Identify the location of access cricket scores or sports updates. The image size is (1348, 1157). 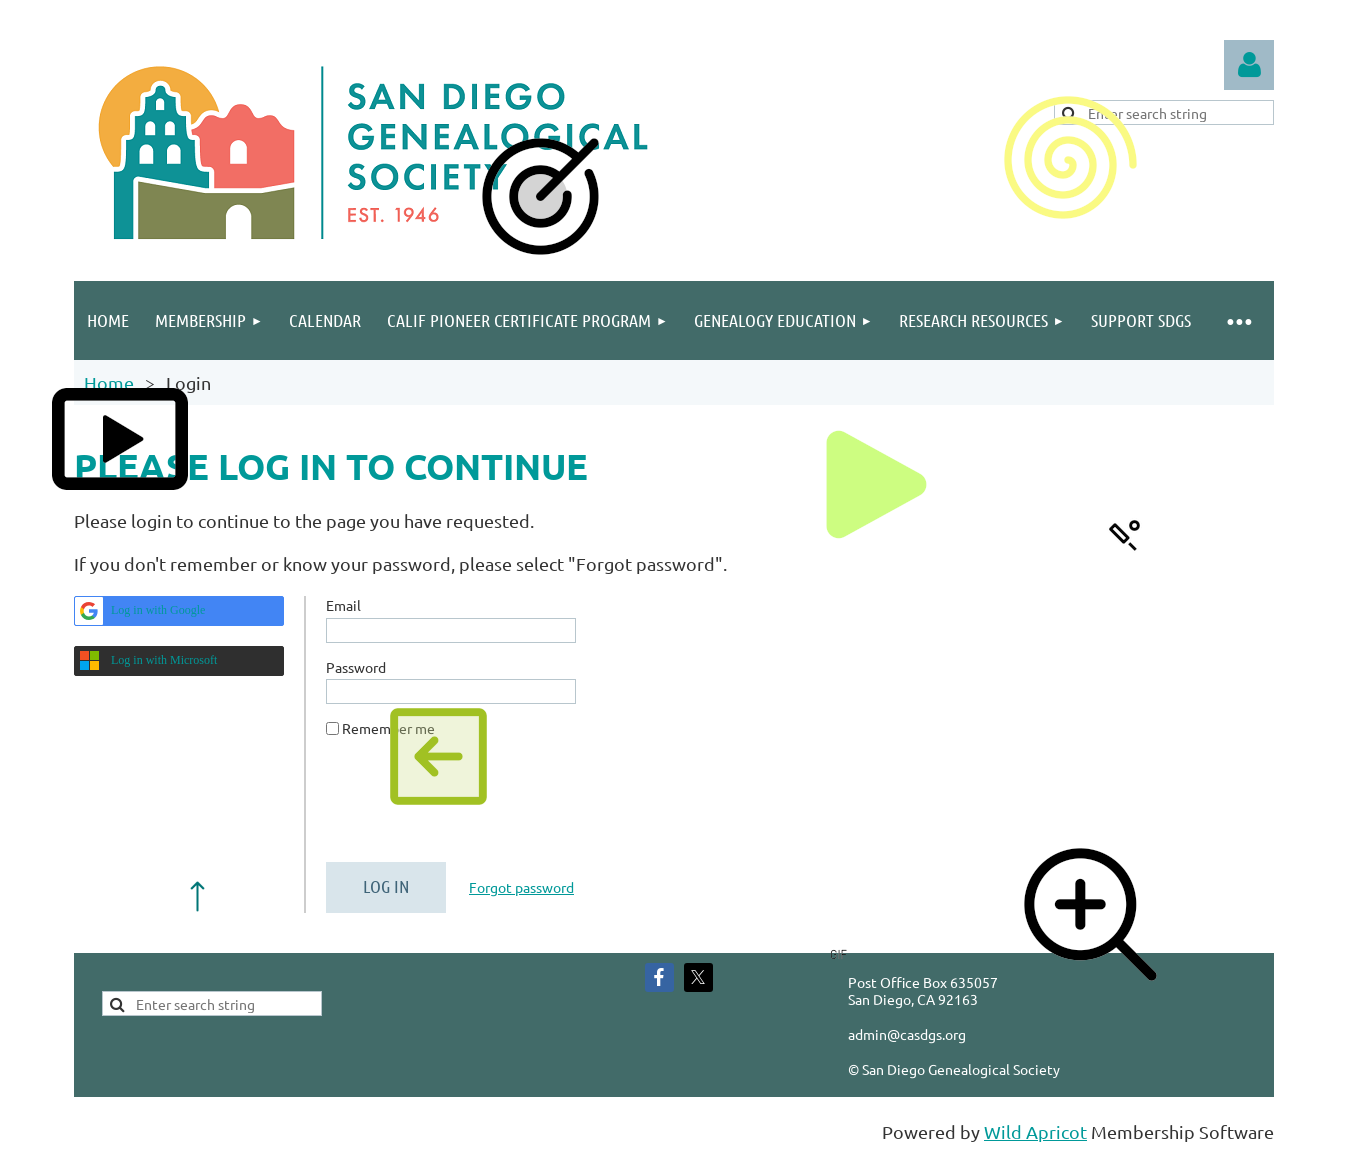
(1124, 535).